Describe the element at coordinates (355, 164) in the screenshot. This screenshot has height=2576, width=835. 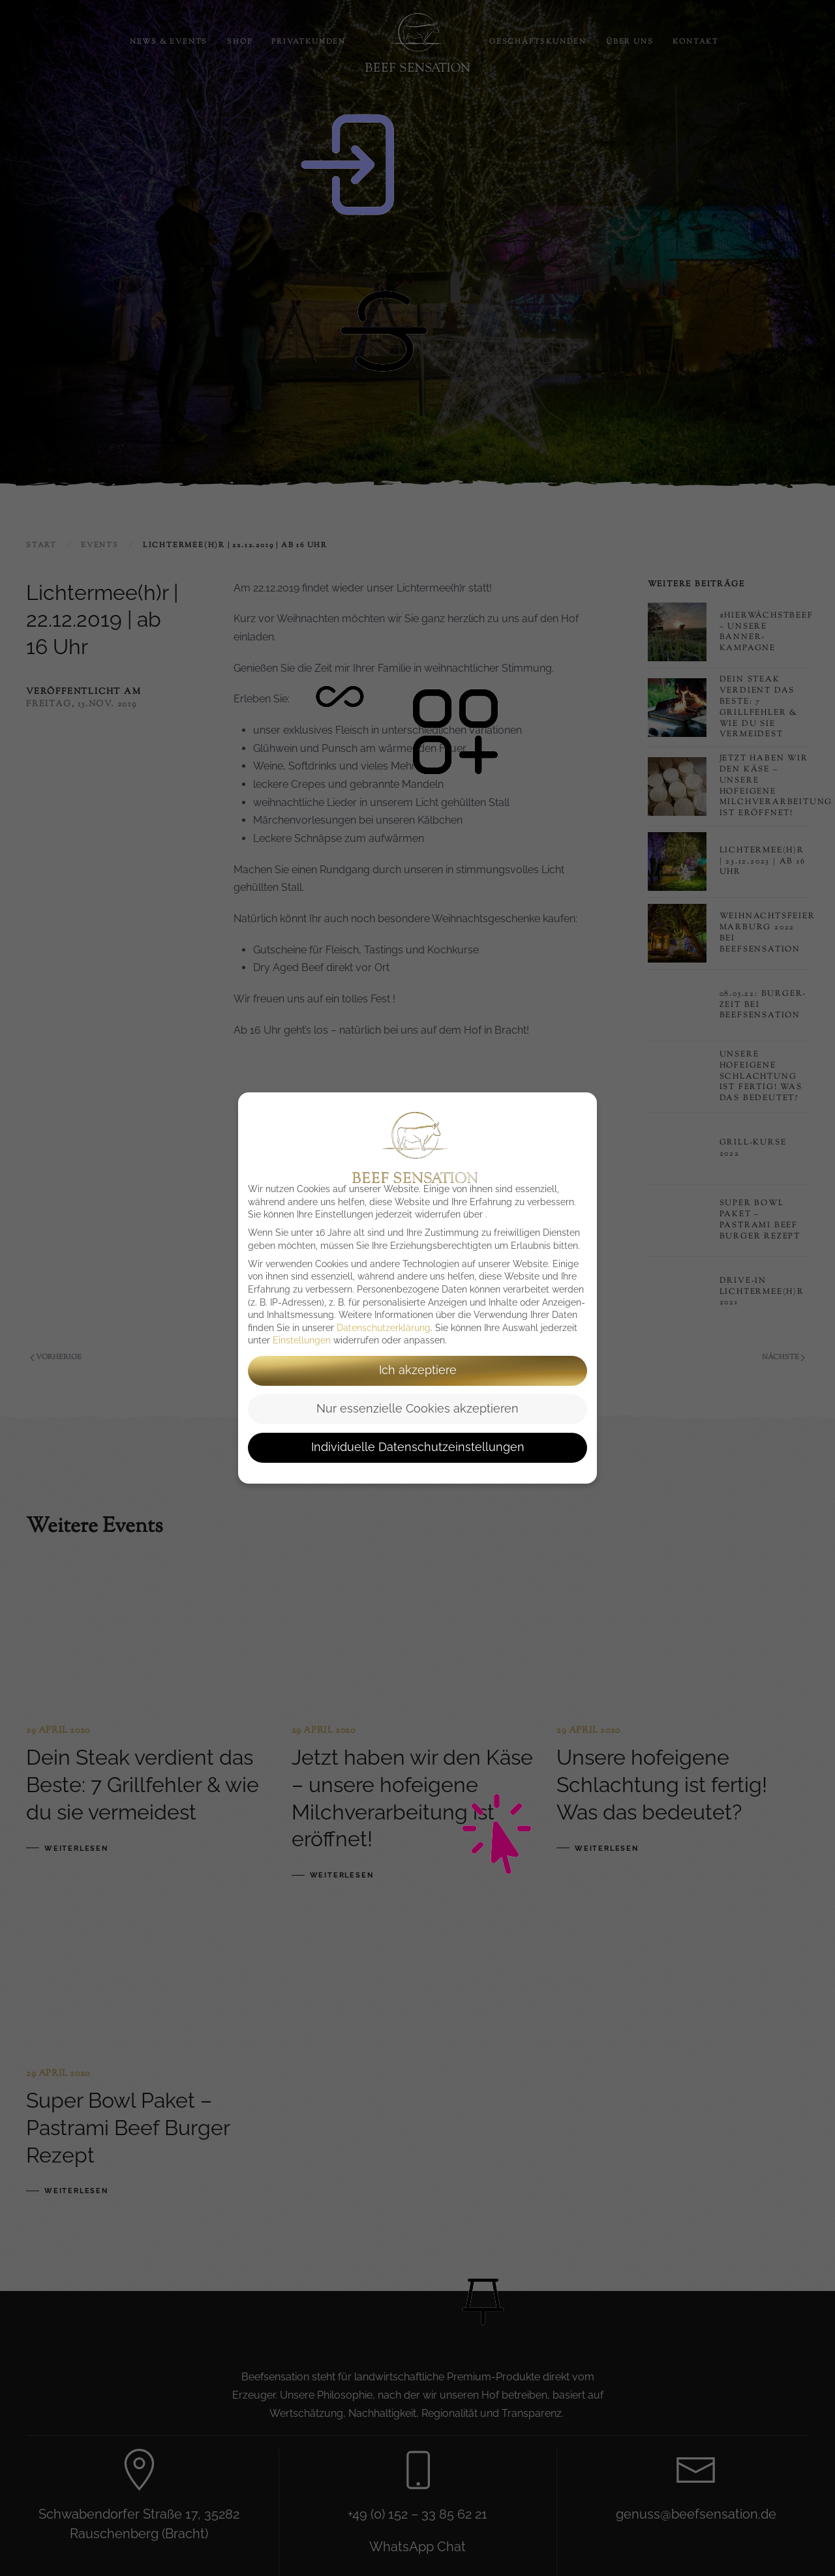
I see `log in to your account` at that location.